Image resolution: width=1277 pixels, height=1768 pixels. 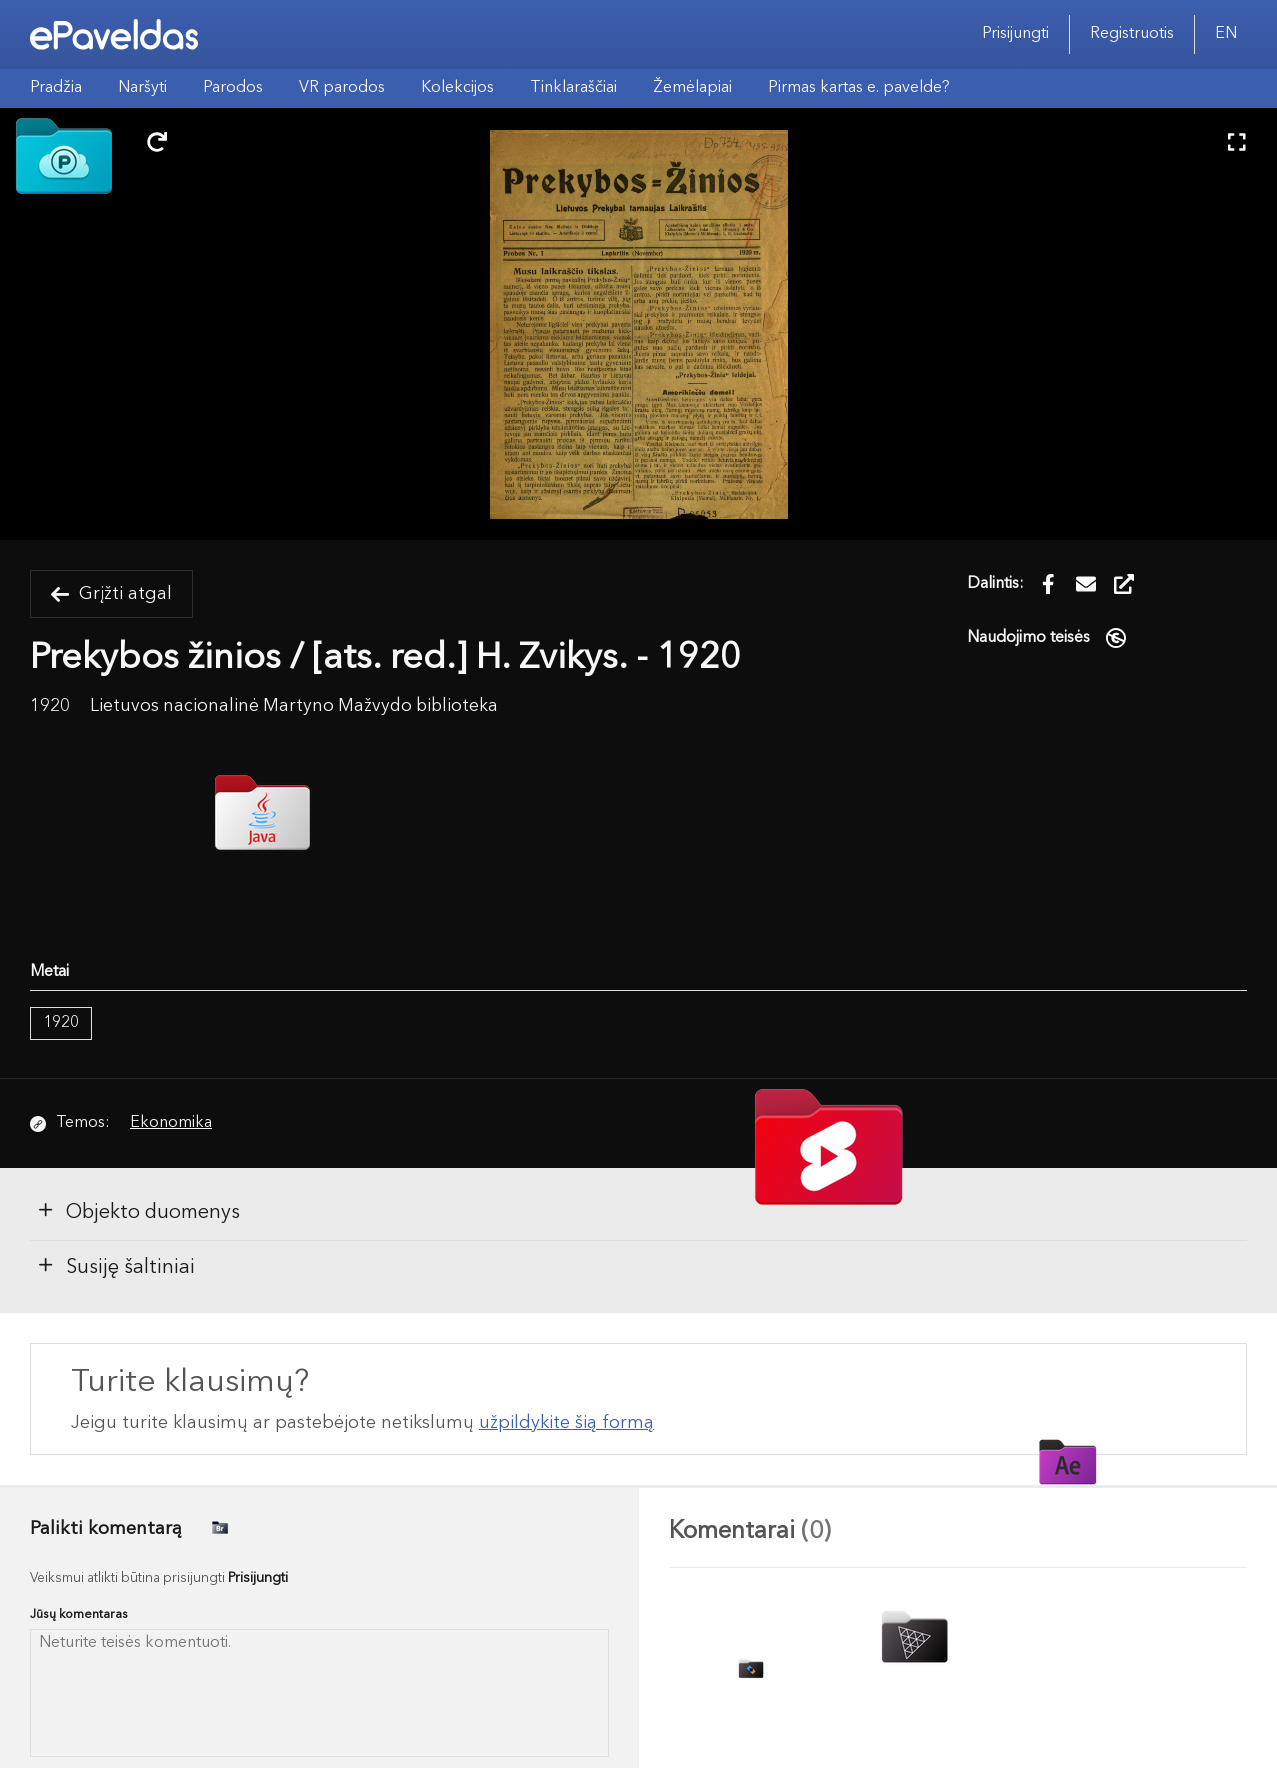 I want to click on open folder containing java project files, so click(x=262, y=815).